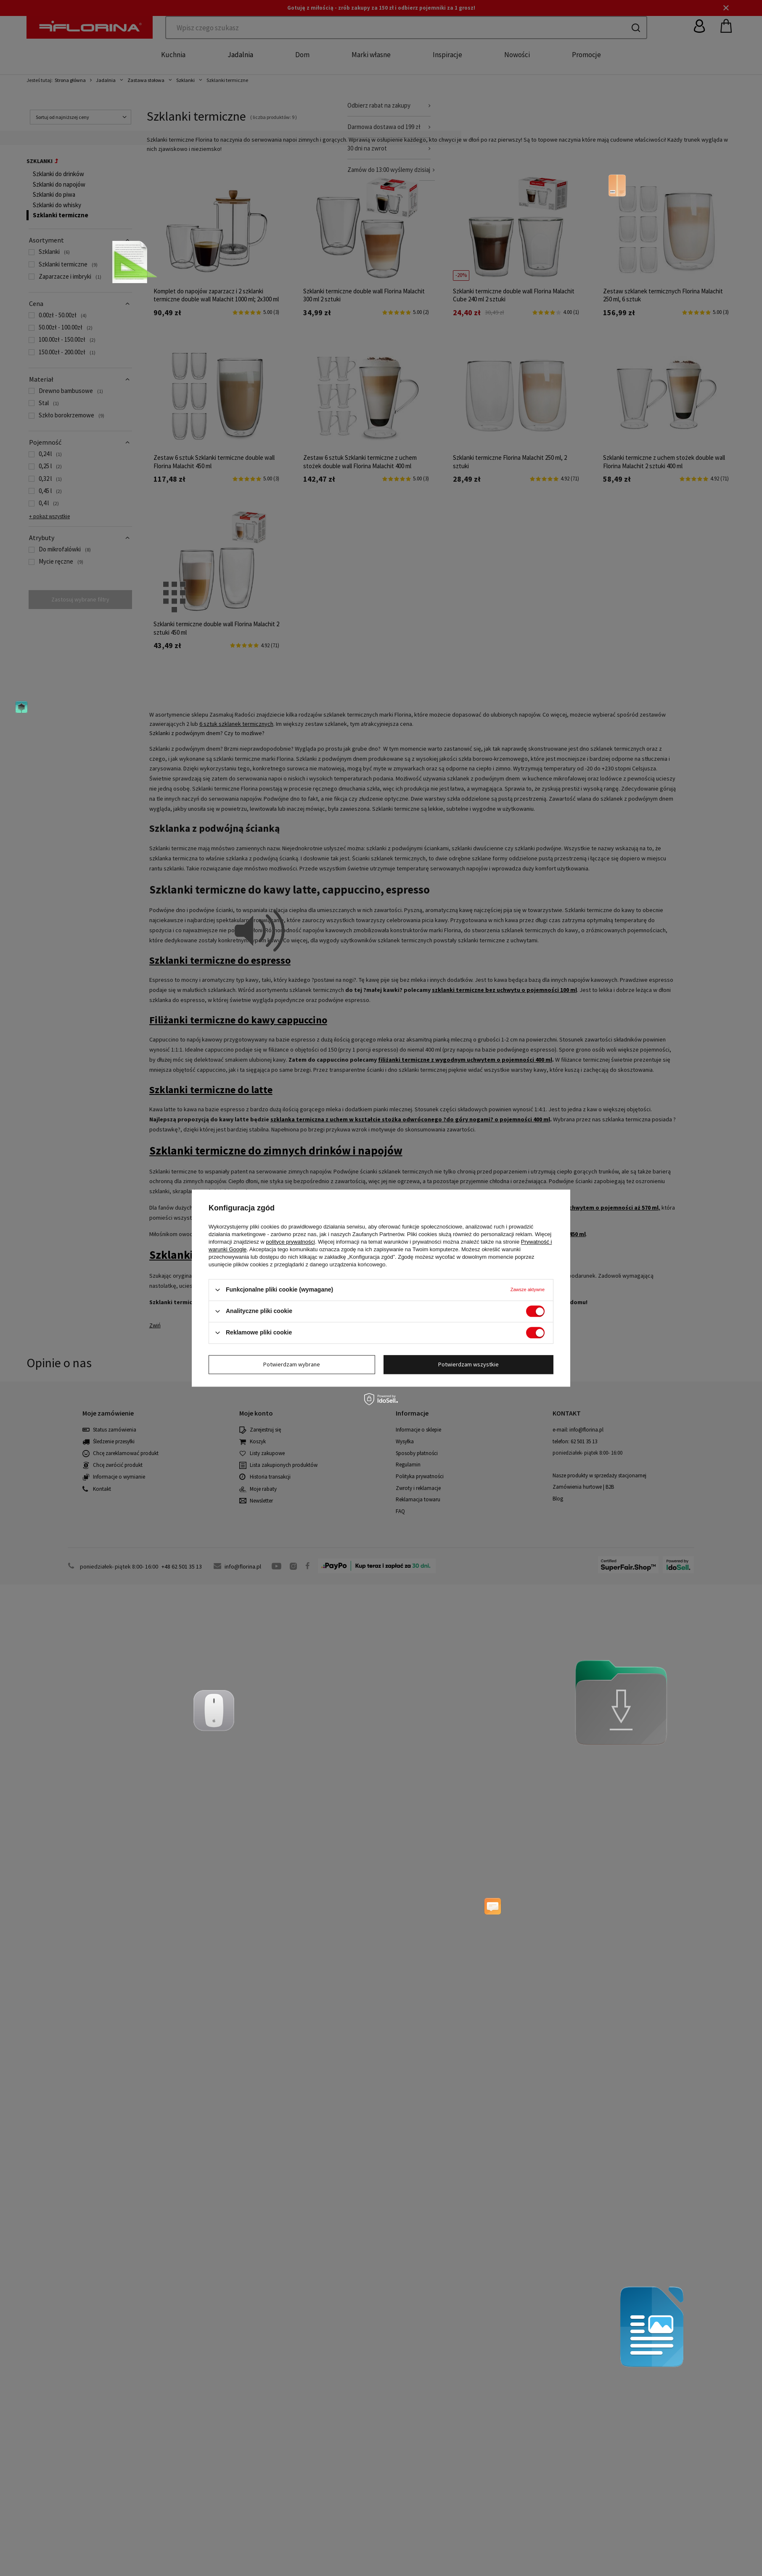 The width and height of the screenshot is (762, 2576). Describe the element at coordinates (617, 185) in the screenshot. I see `a software package or archive file` at that location.